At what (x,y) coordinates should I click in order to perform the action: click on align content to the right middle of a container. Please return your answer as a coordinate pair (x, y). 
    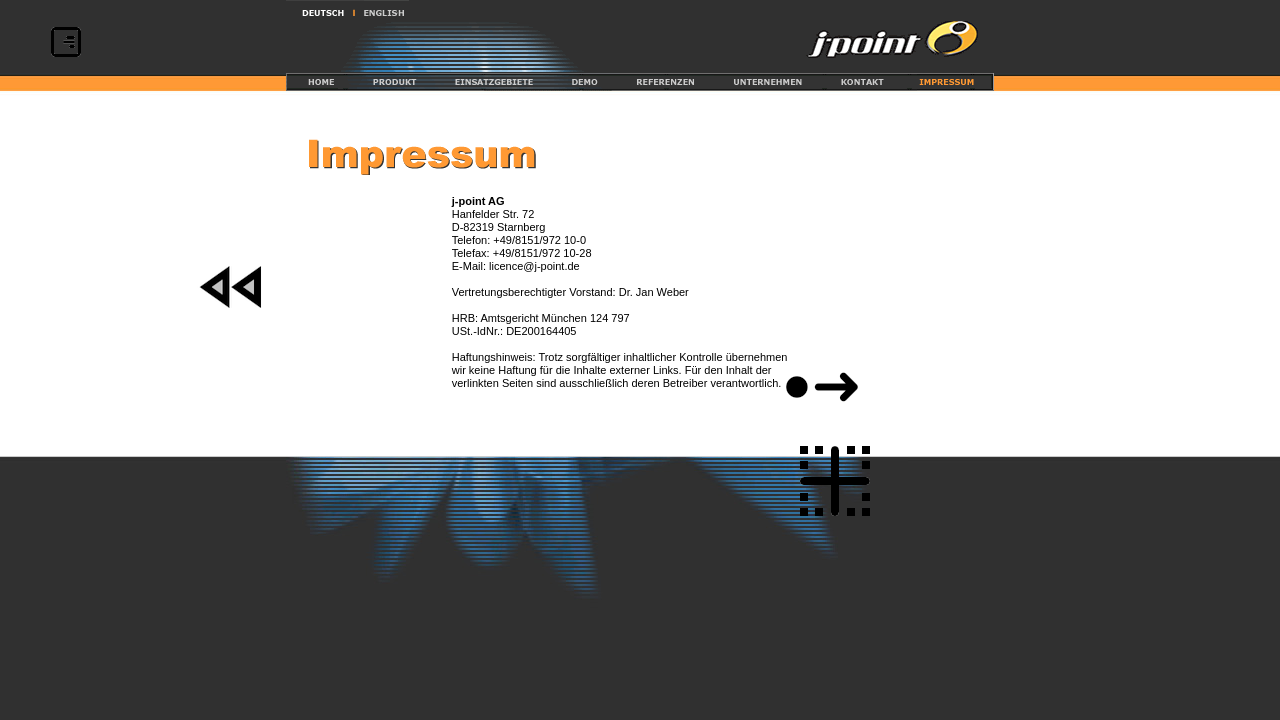
    Looking at the image, I should click on (66, 42).